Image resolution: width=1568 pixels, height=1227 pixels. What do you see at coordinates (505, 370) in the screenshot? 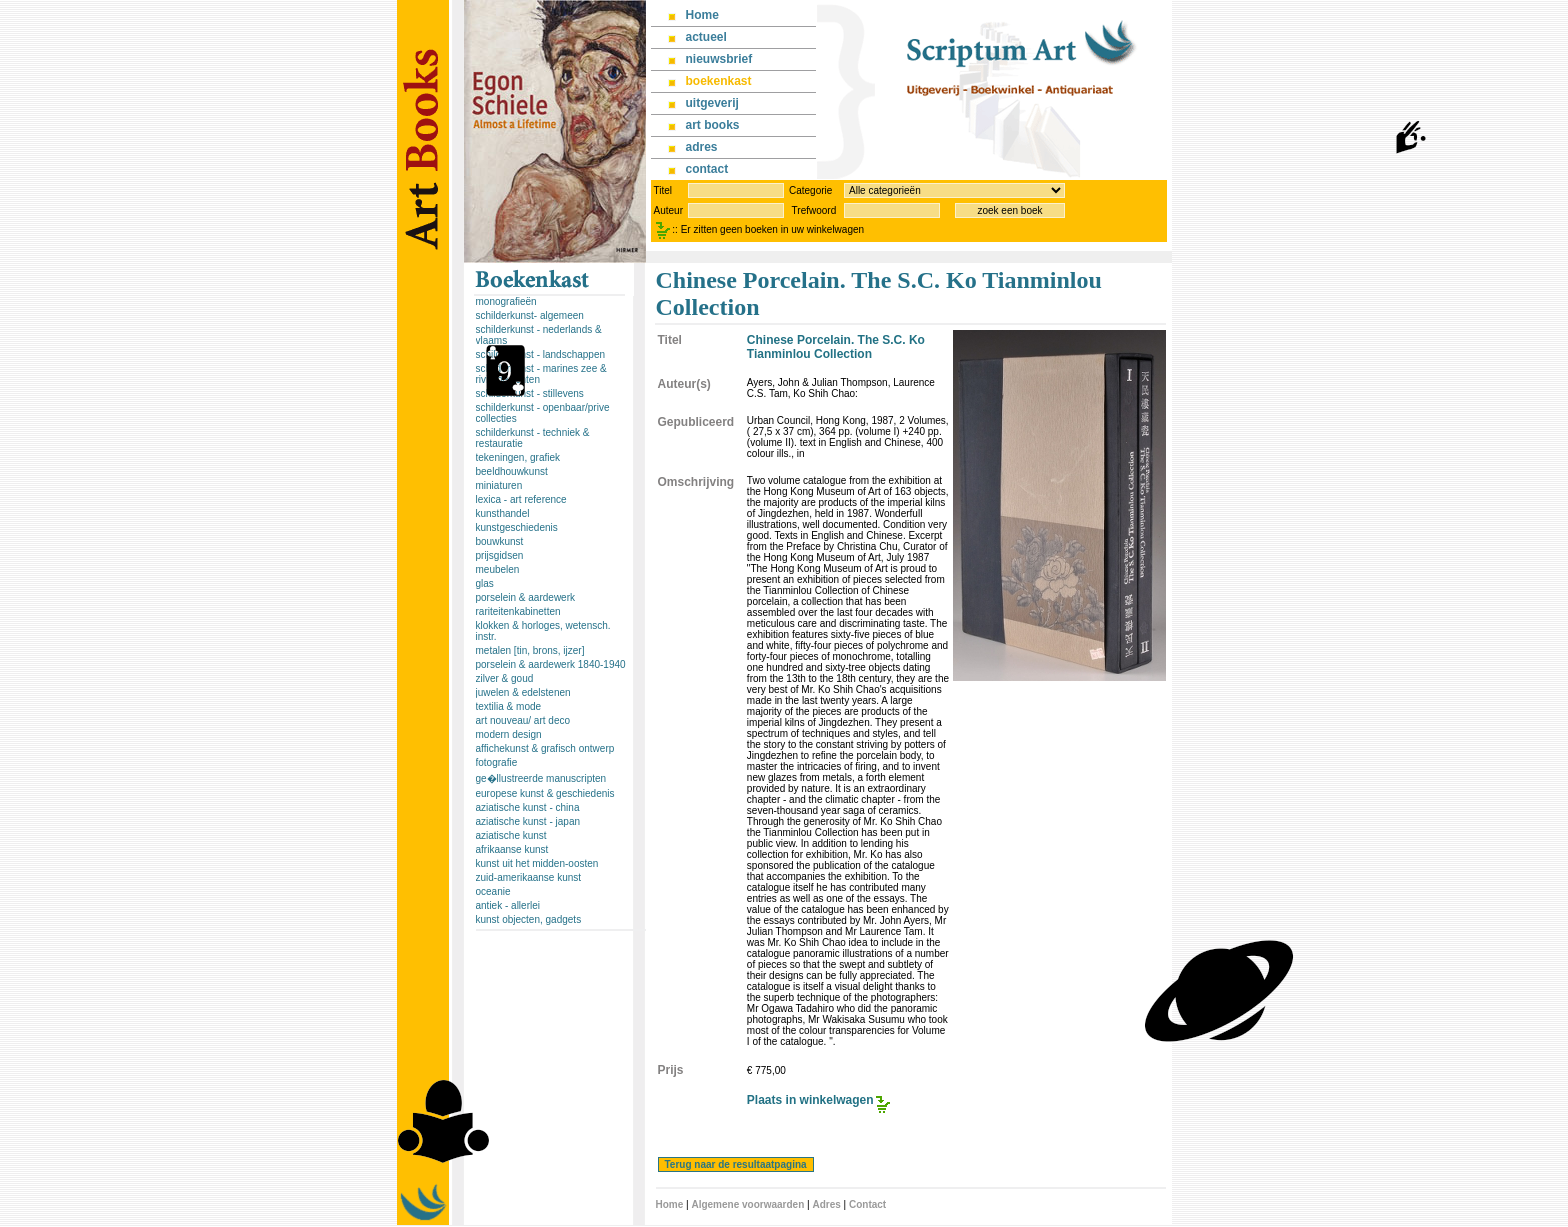
I see `nine of clubs playing card` at bounding box center [505, 370].